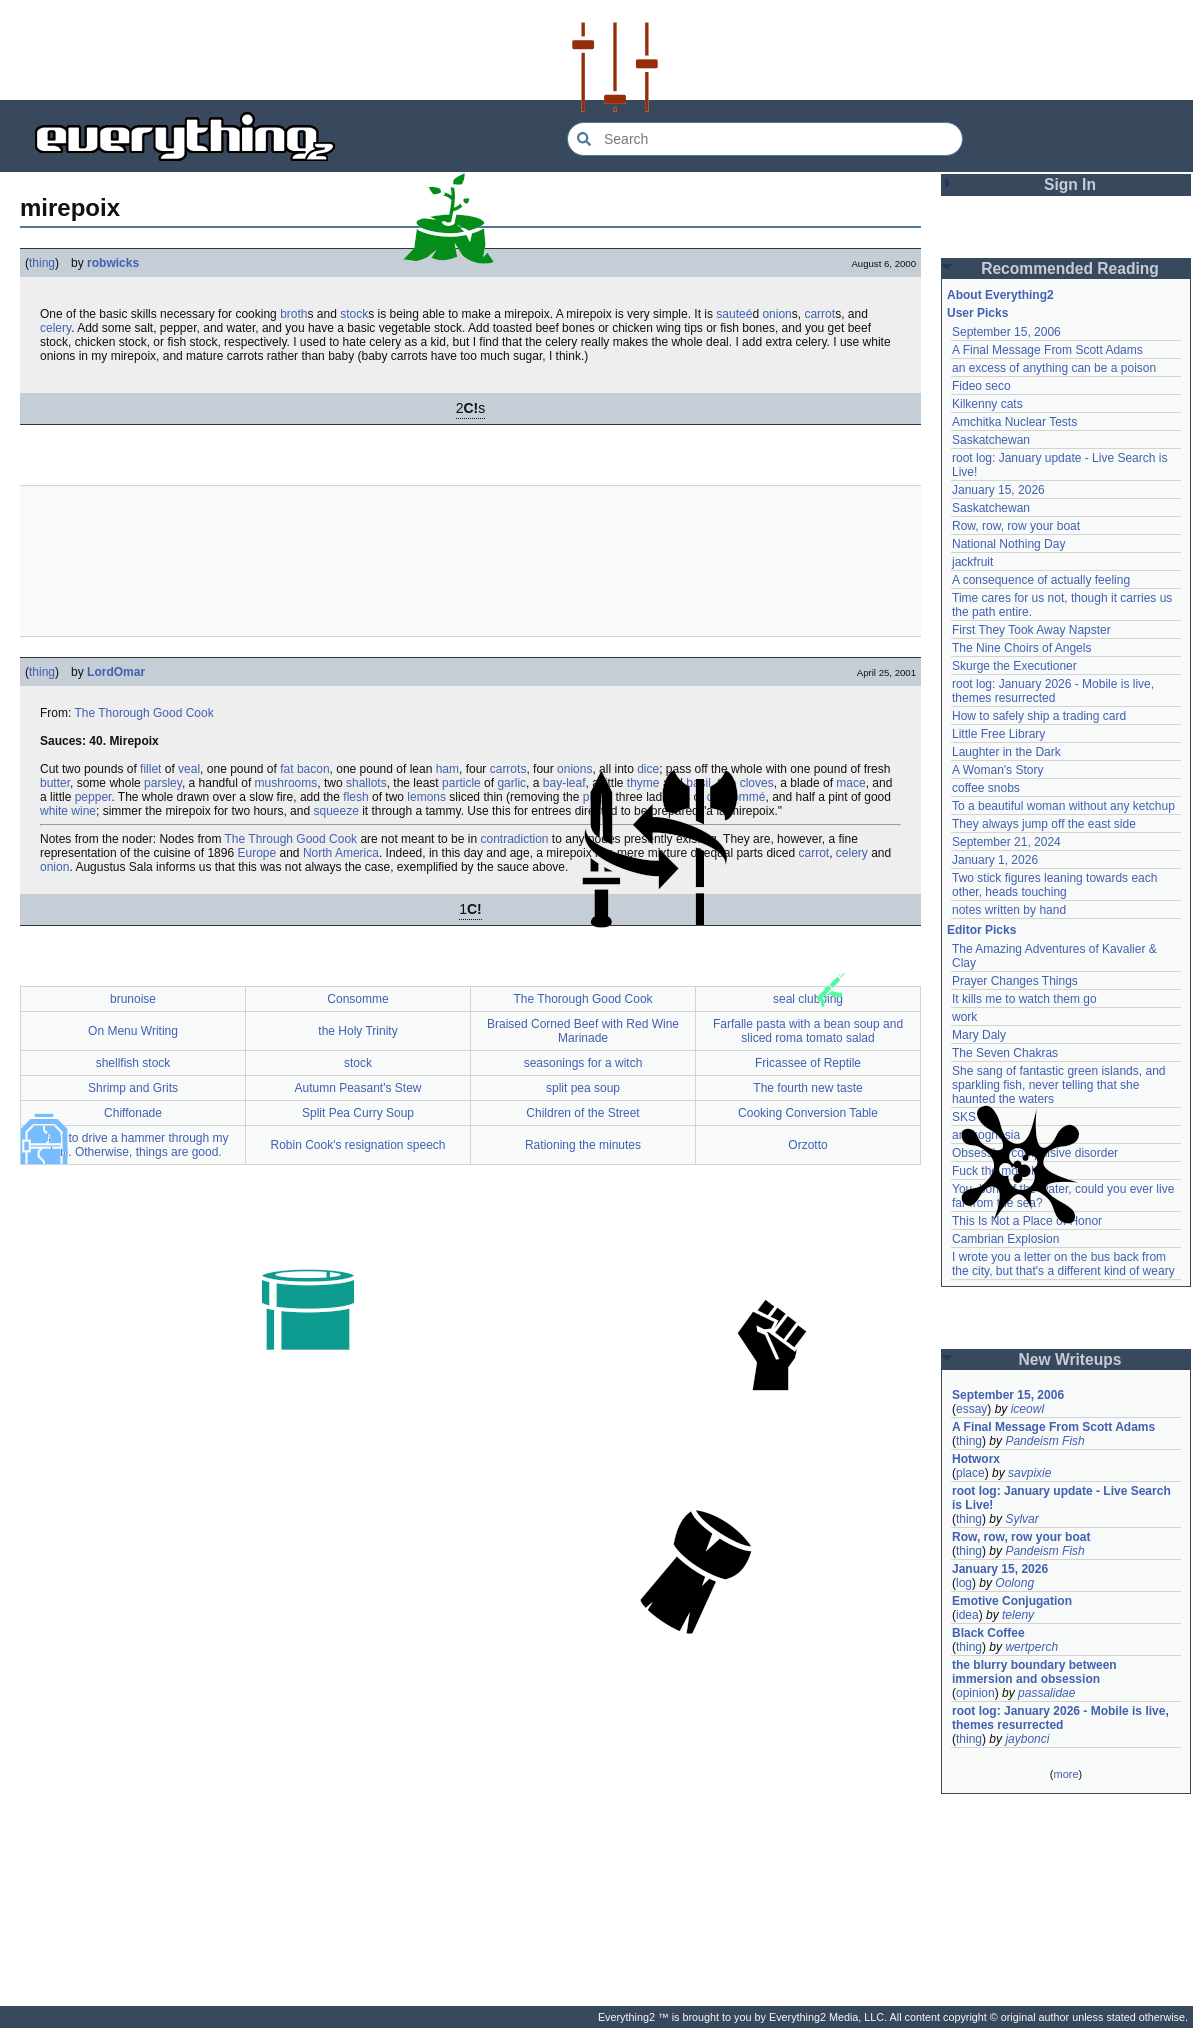 The height and width of the screenshot is (2028, 1193). What do you see at coordinates (831, 990) in the screenshot?
I see `select assault rifle weapon in game` at bounding box center [831, 990].